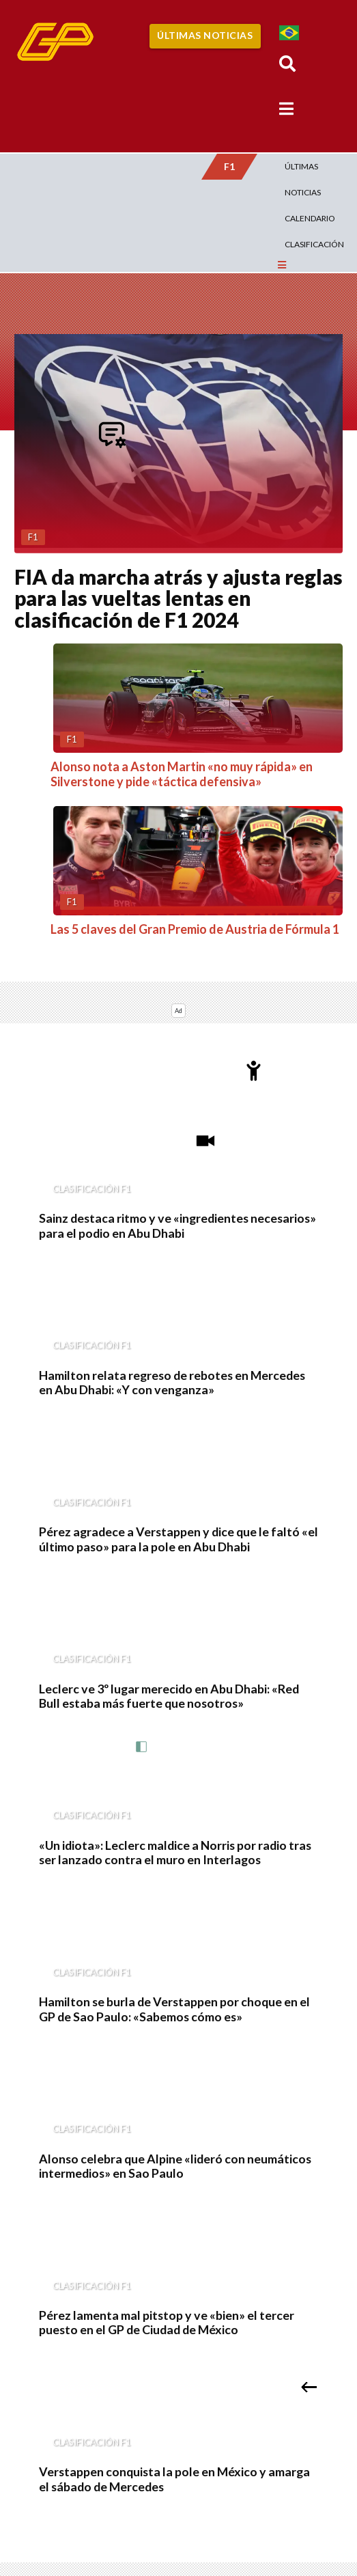 The width and height of the screenshot is (357, 2576). I want to click on start a video call, so click(205, 1141).